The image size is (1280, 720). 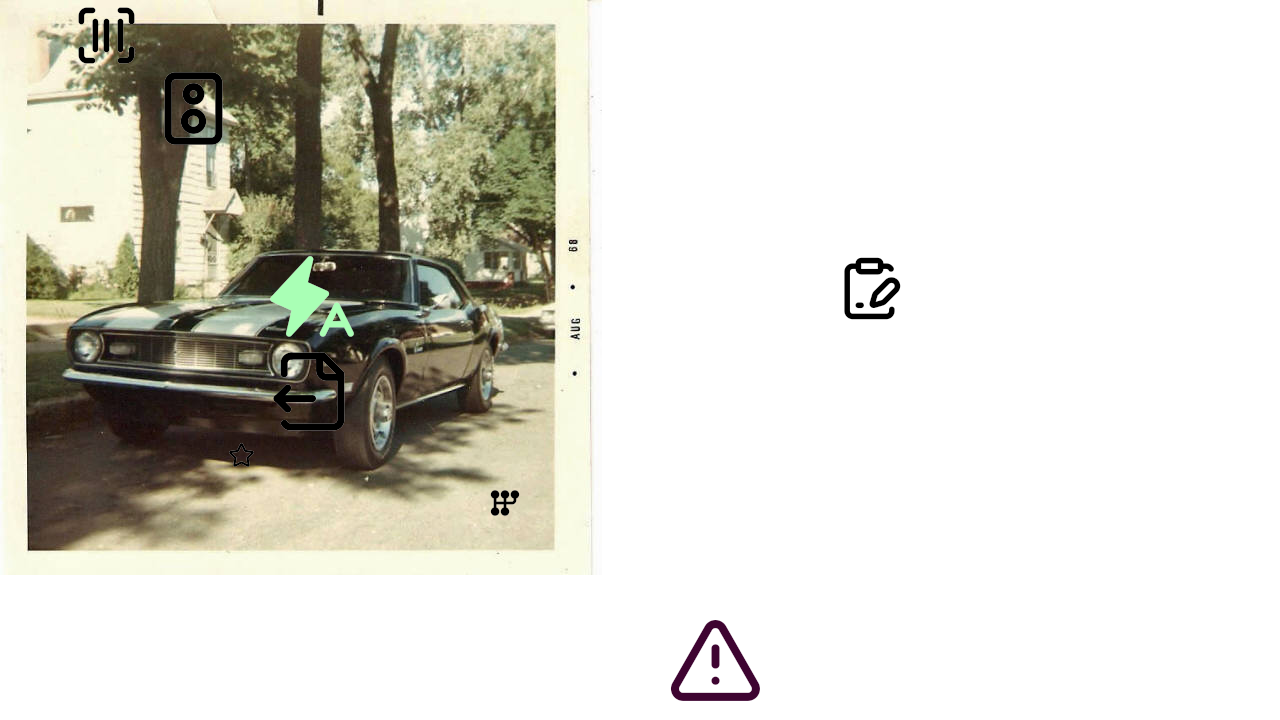 What do you see at coordinates (312, 391) in the screenshot?
I see `export file to another location` at bounding box center [312, 391].